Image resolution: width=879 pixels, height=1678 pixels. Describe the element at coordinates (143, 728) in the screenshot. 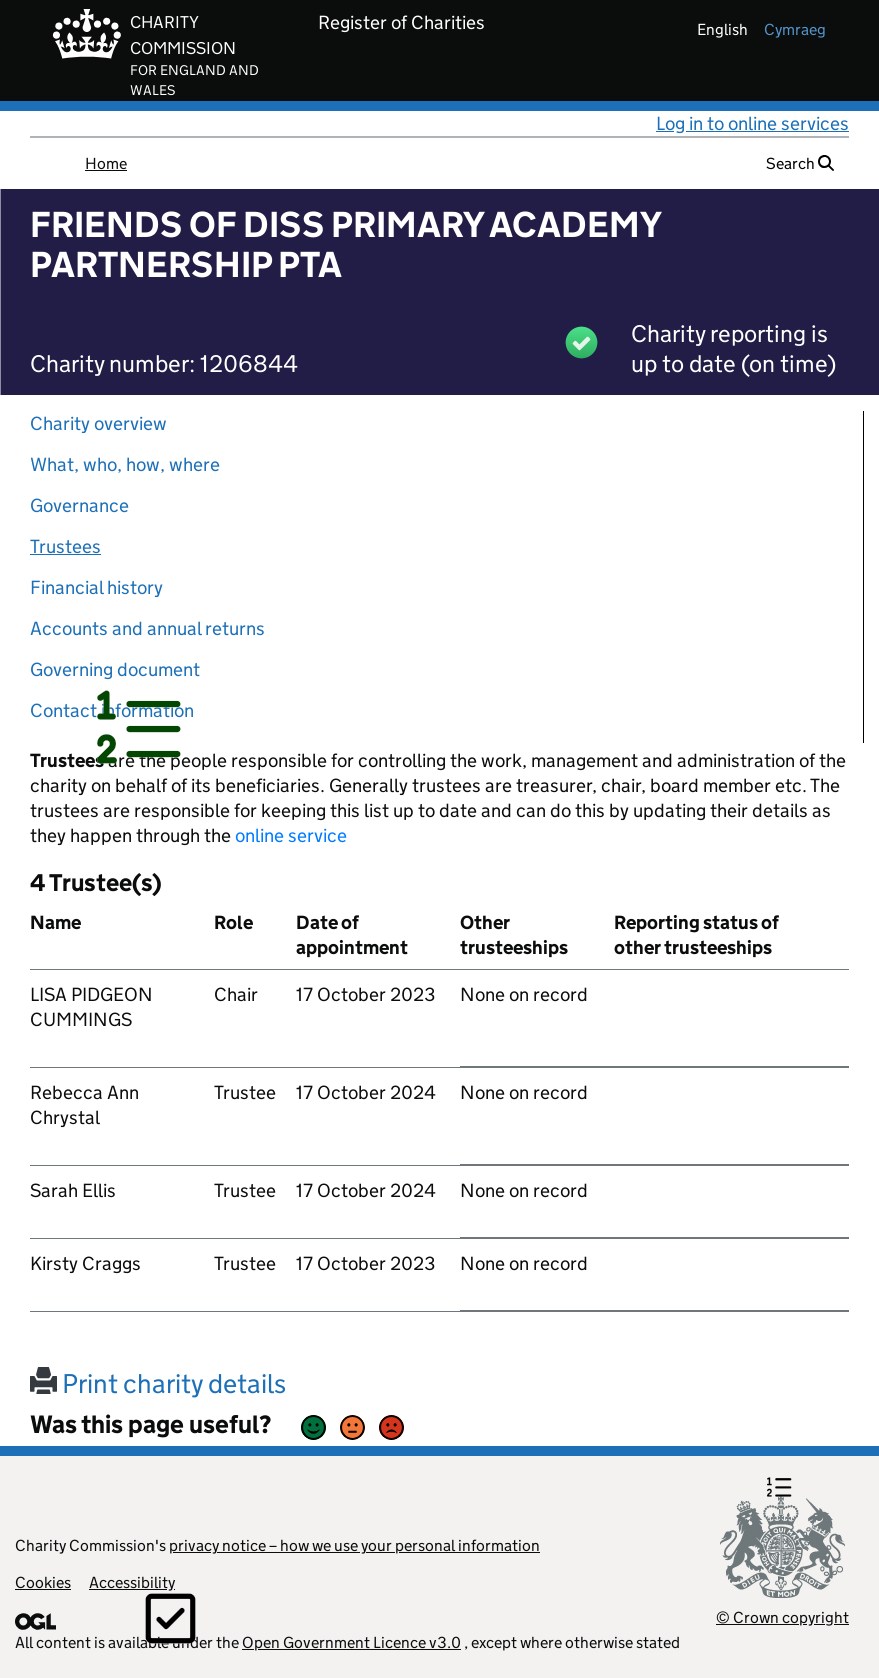

I see `create a numbered list` at that location.